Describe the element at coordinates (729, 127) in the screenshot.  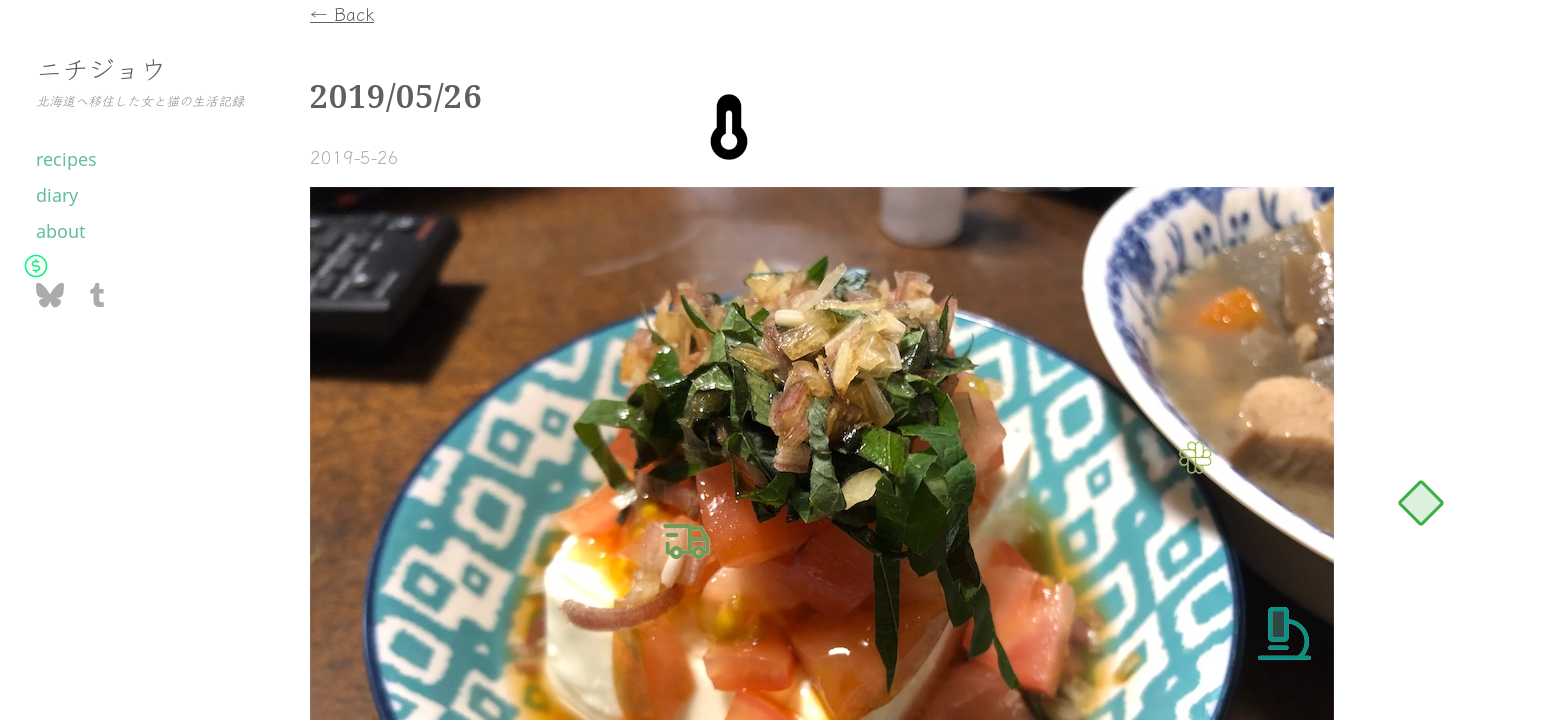
I see `indicates high temperature reading` at that location.